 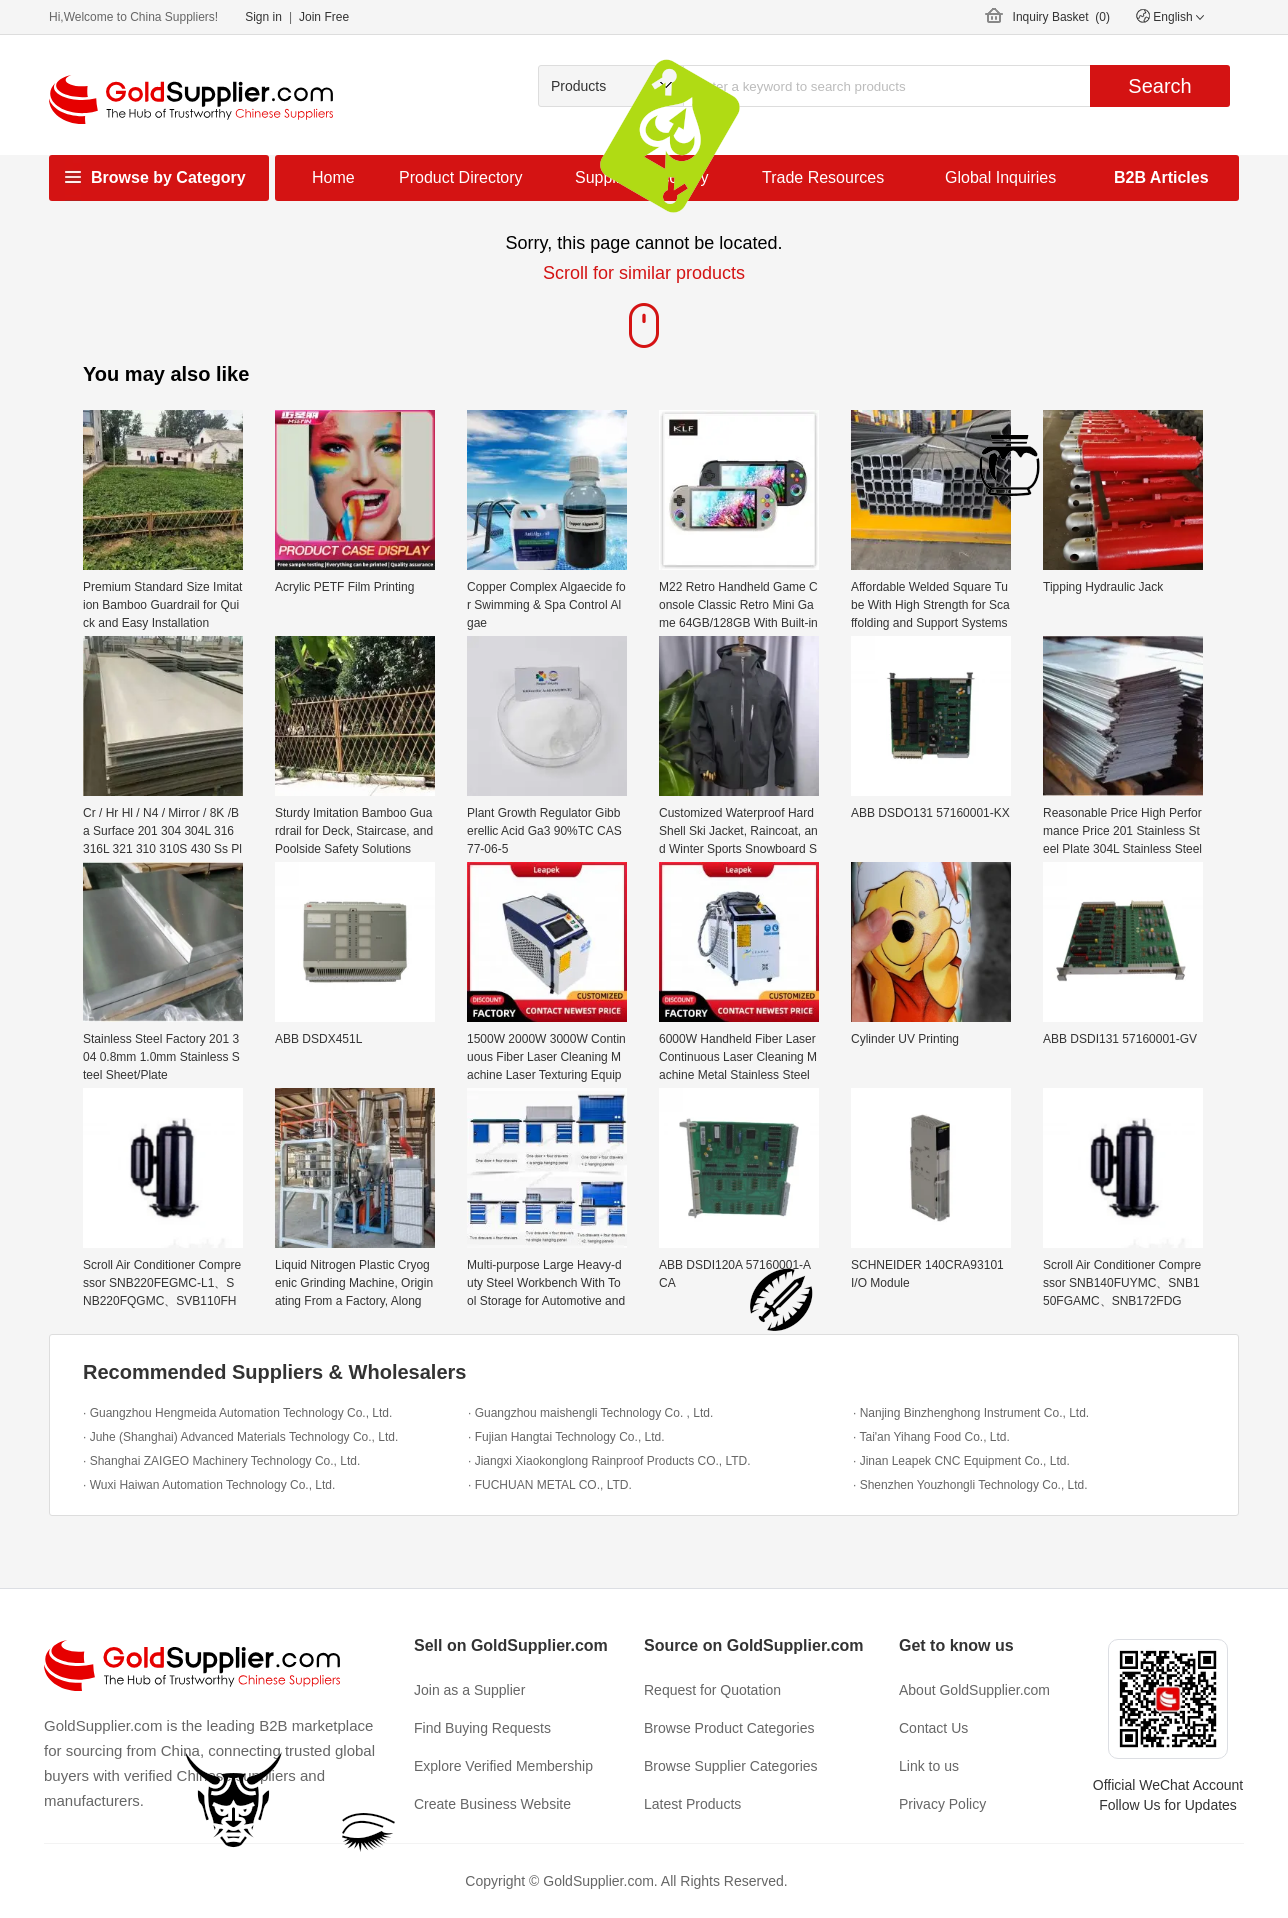 I want to click on view inventory or storage container, so click(x=1009, y=465).